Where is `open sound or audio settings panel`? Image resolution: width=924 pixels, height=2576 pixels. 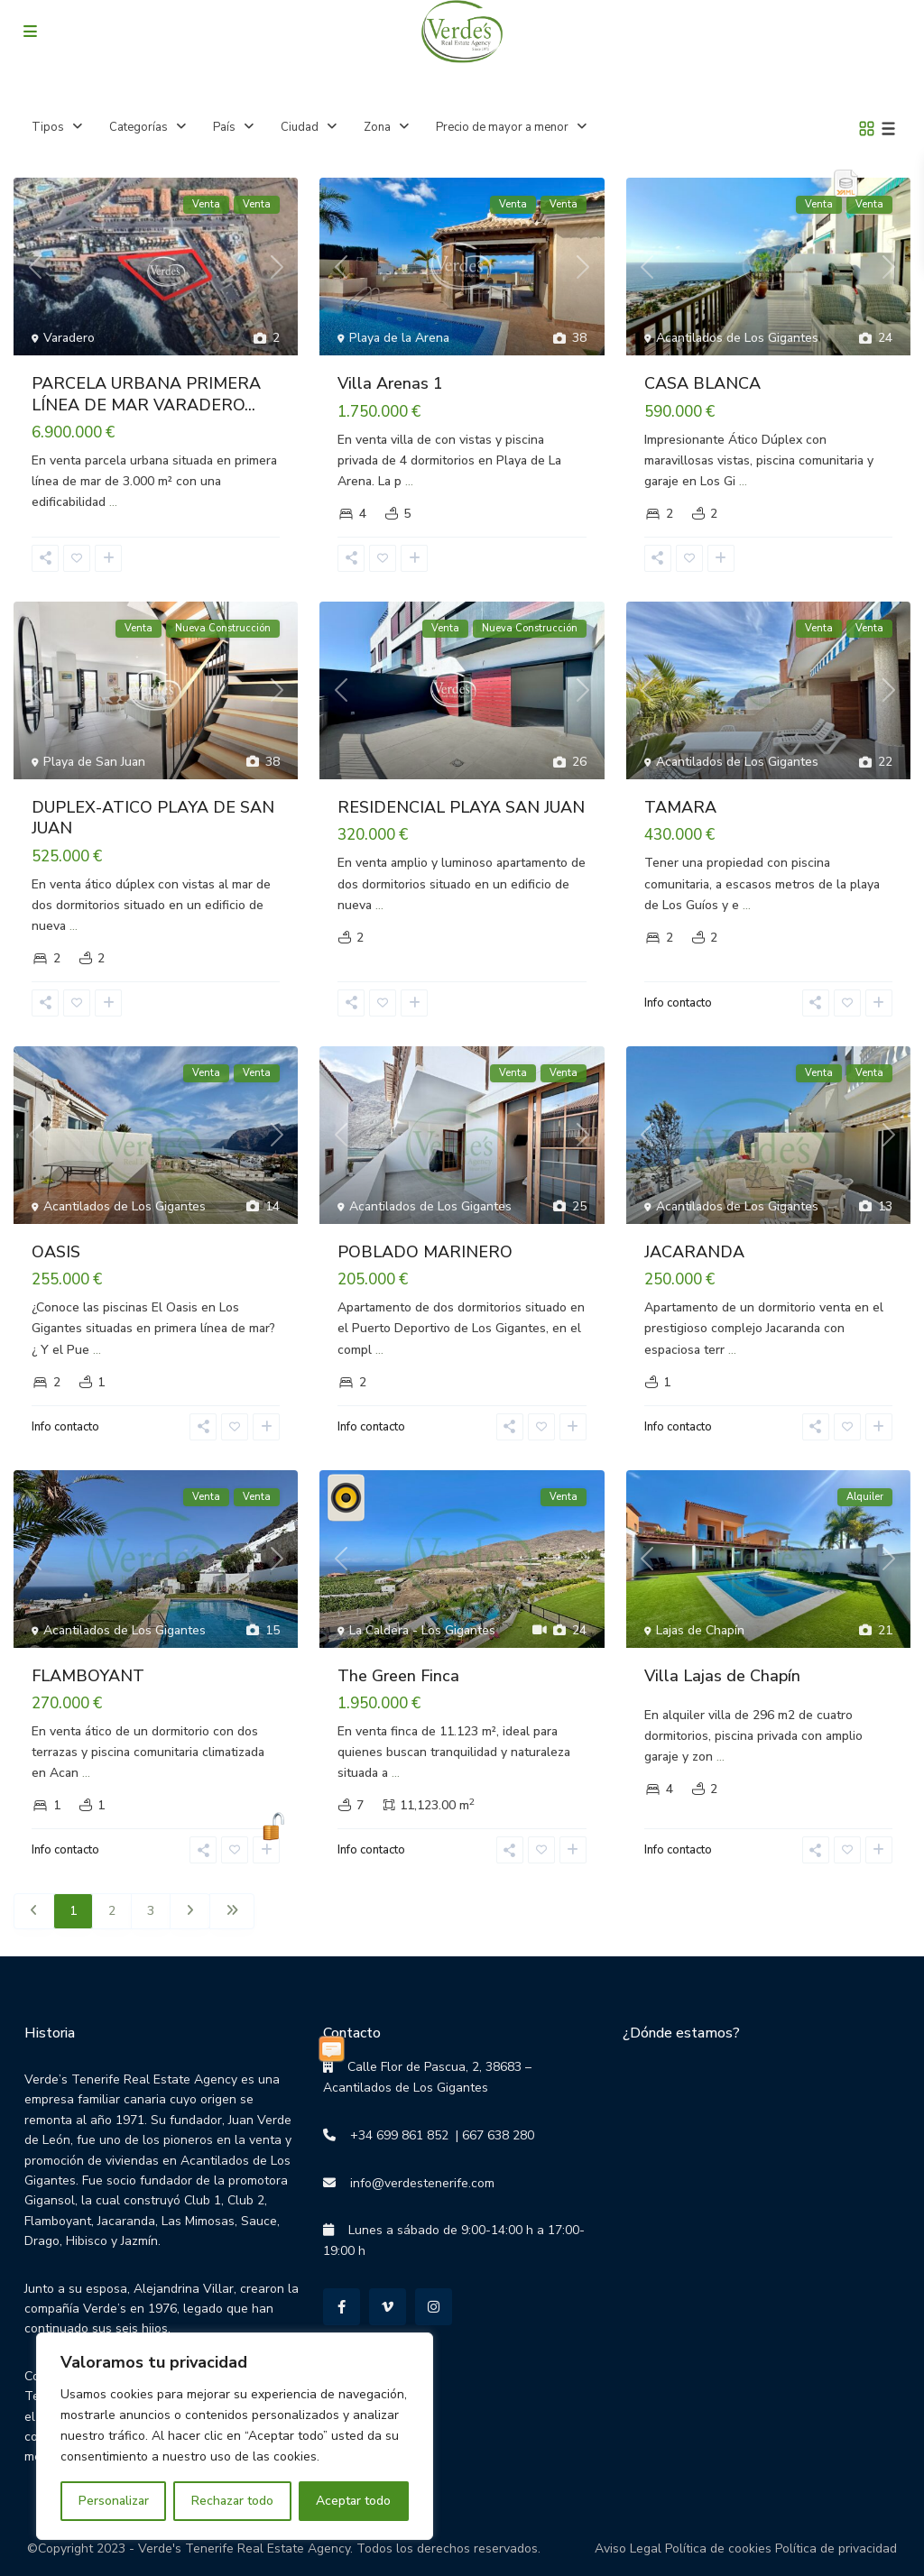
open sound or audio settings panel is located at coordinates (346, 1497).